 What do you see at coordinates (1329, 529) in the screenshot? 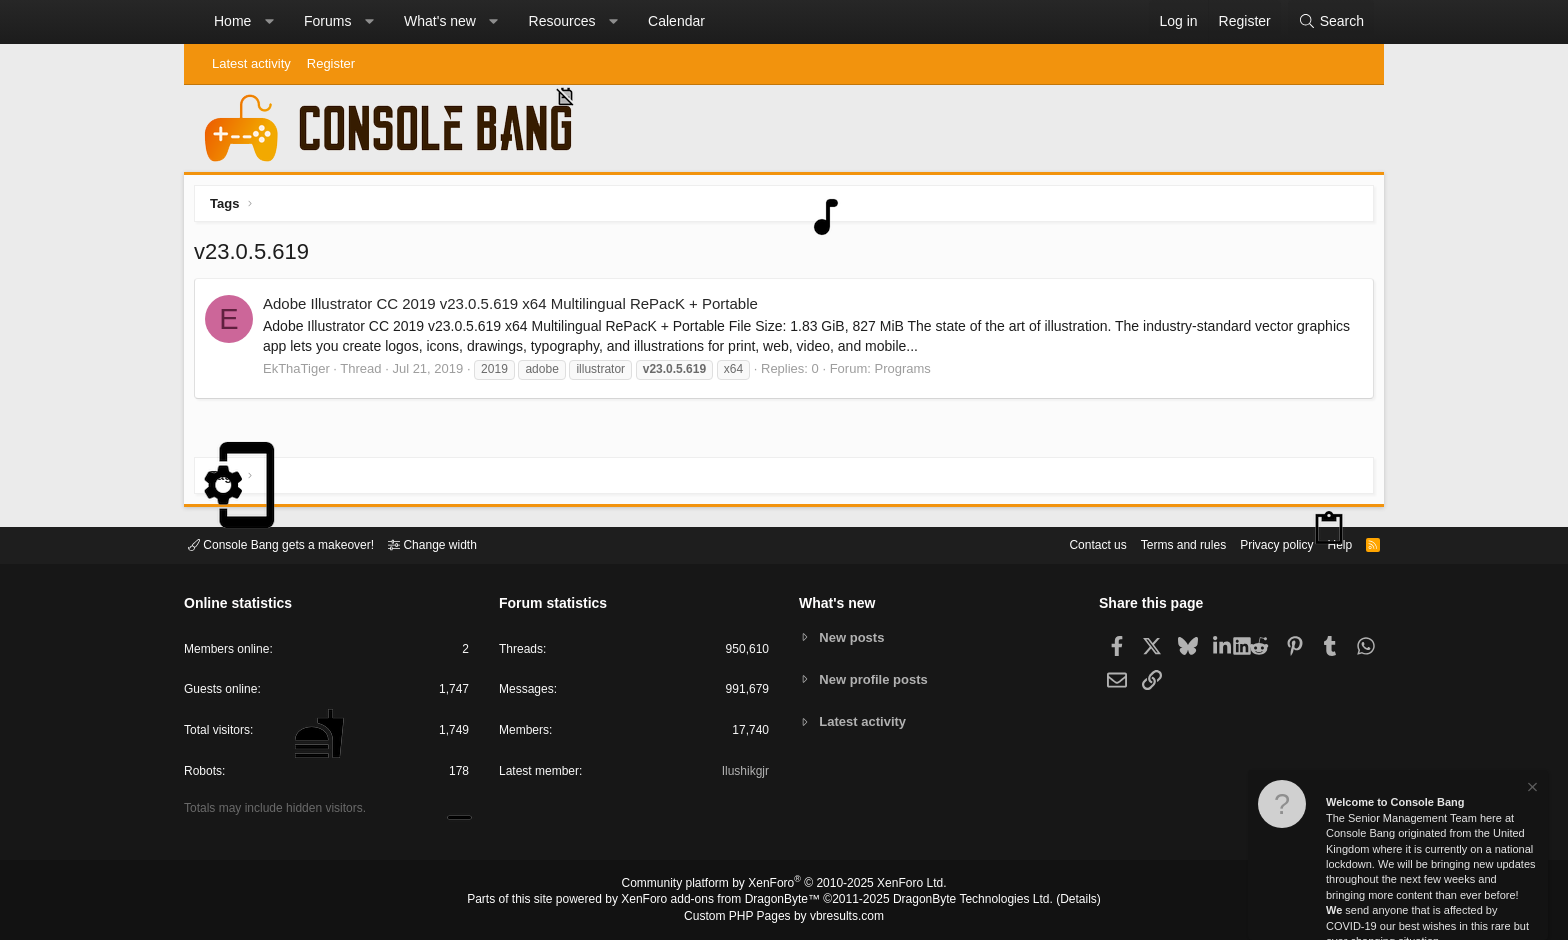
I see `paste content from clipboard` at bounding box center [1329, 529].